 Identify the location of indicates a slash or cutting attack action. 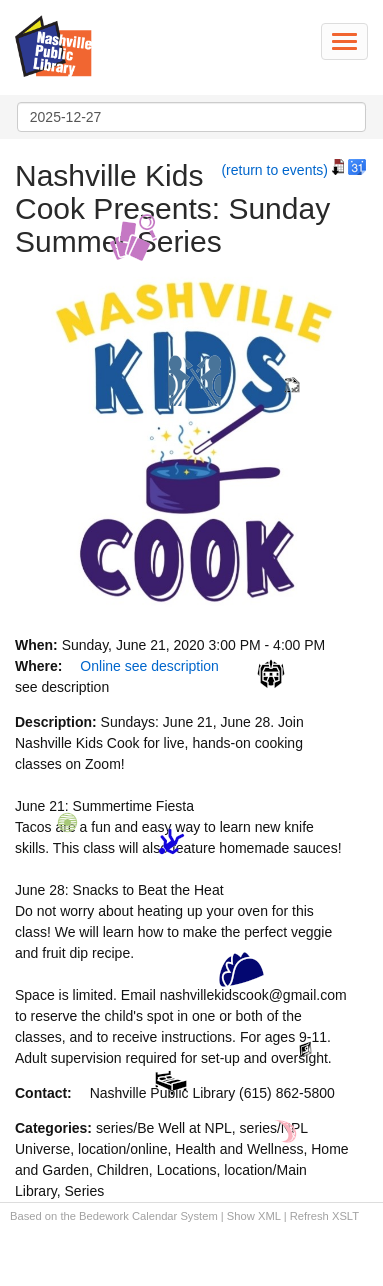
(285, 1131).